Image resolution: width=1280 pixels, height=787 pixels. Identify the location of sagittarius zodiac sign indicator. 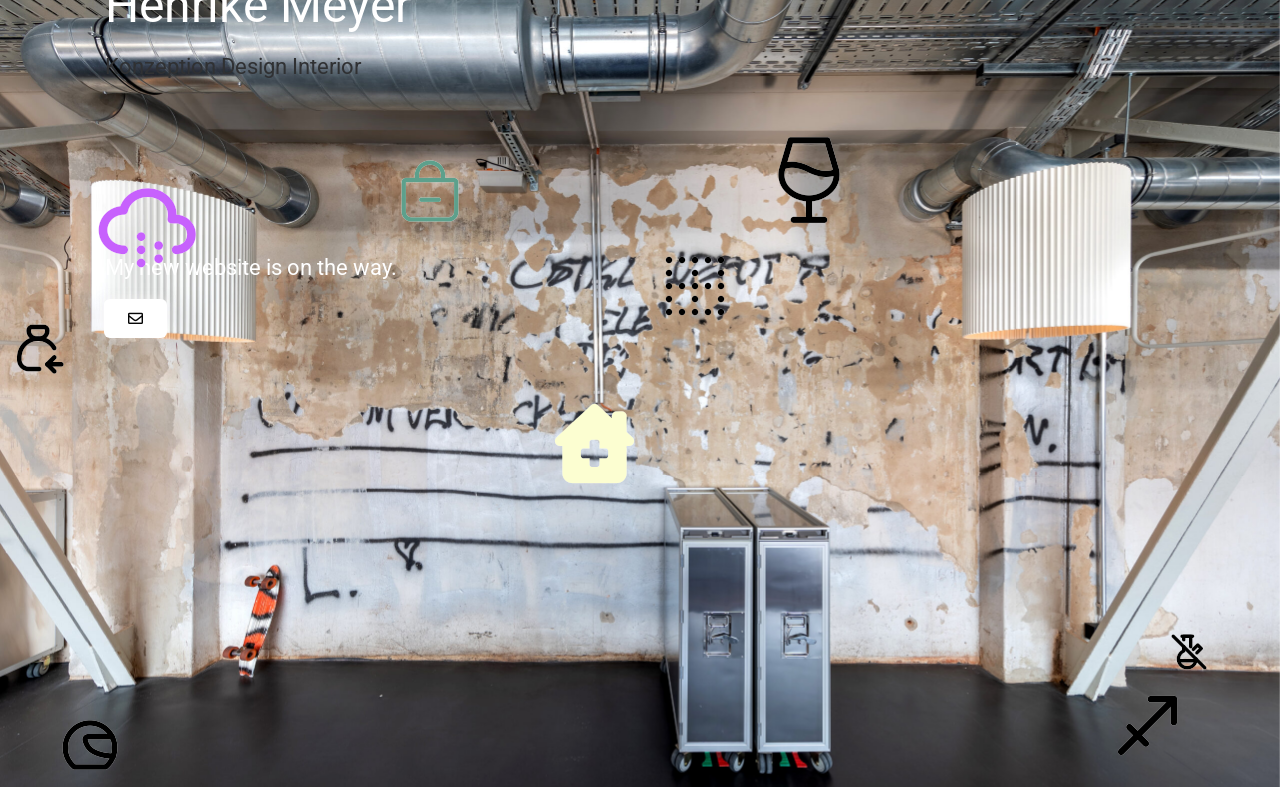
(1147, 725).